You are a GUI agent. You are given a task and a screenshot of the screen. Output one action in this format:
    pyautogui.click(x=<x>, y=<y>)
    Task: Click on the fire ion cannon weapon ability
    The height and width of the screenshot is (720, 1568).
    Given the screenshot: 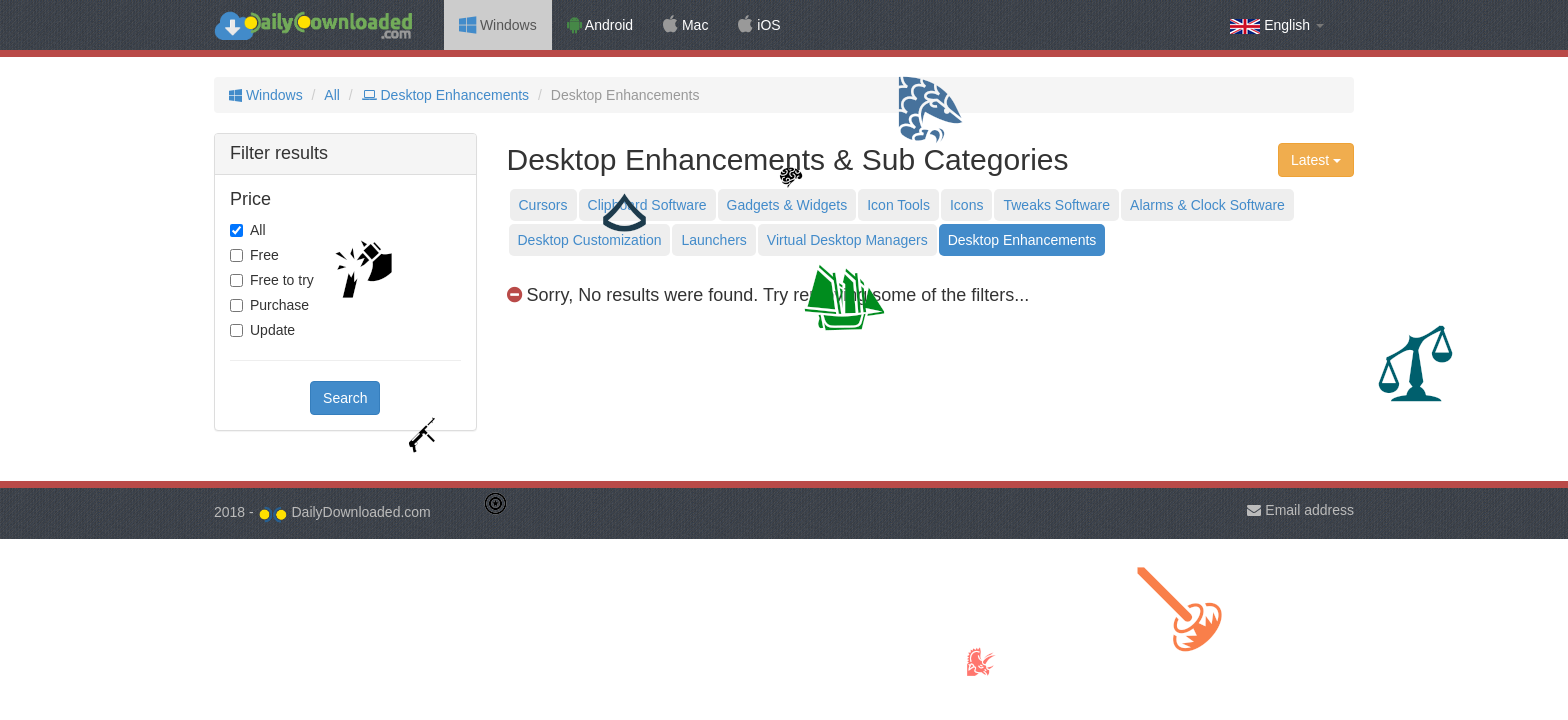 What is the action you would take?
    pyautogui.click(x=1179, y=609)
    